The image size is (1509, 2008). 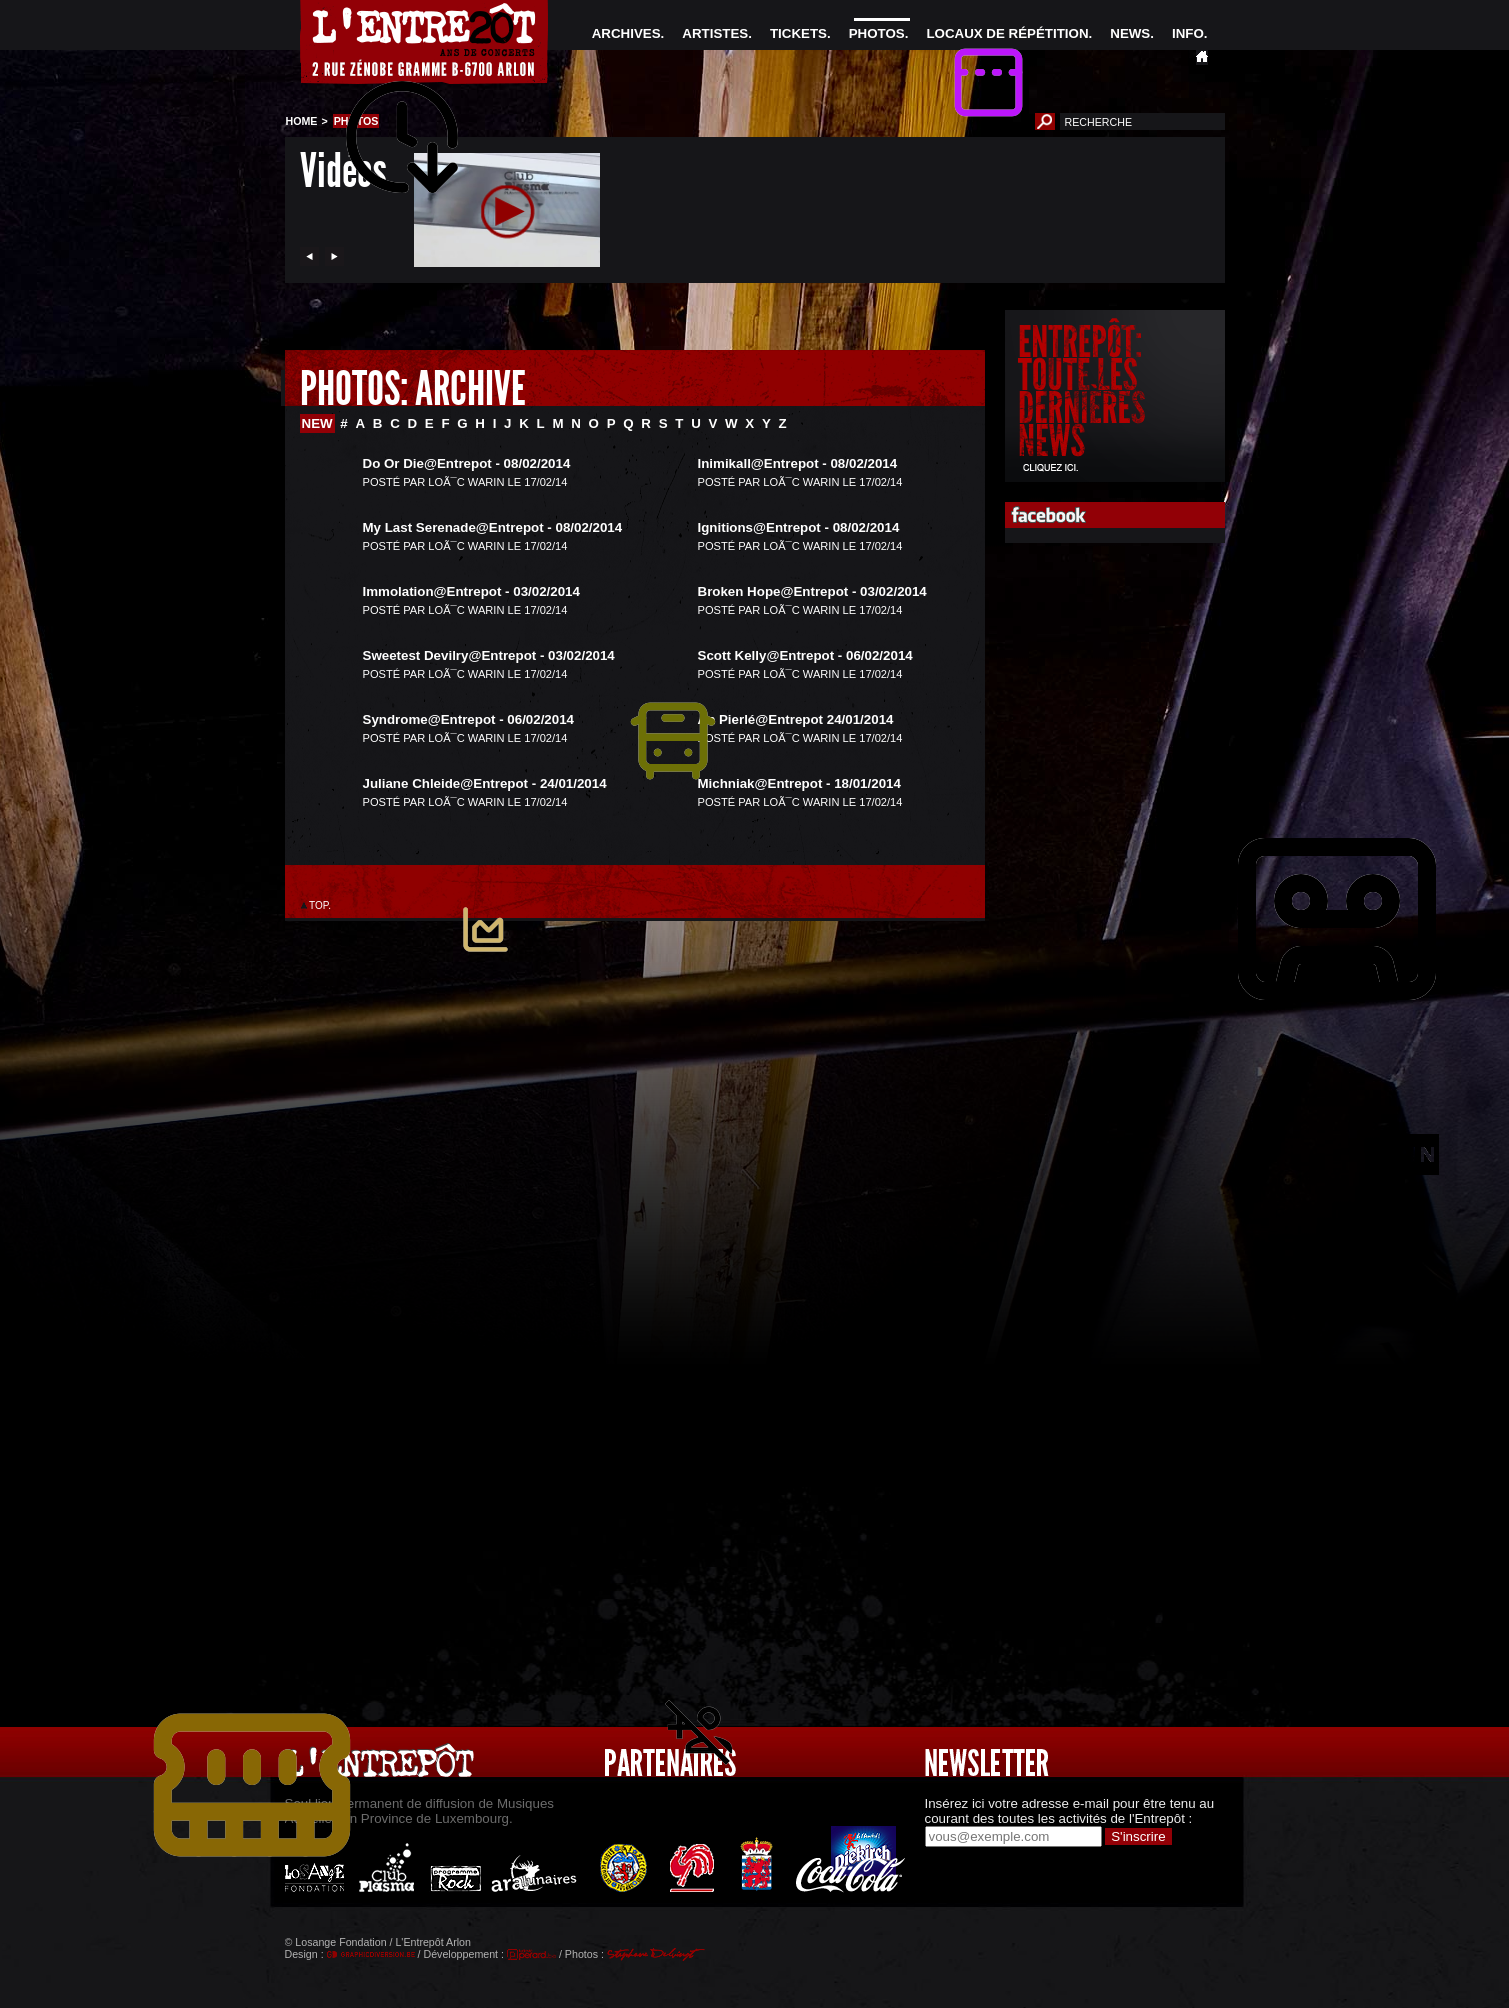 What do you see at coordinates (988, 82) in the screenshot?
I see `toggle optional top panel visibility` at bounding box center [988, 82].